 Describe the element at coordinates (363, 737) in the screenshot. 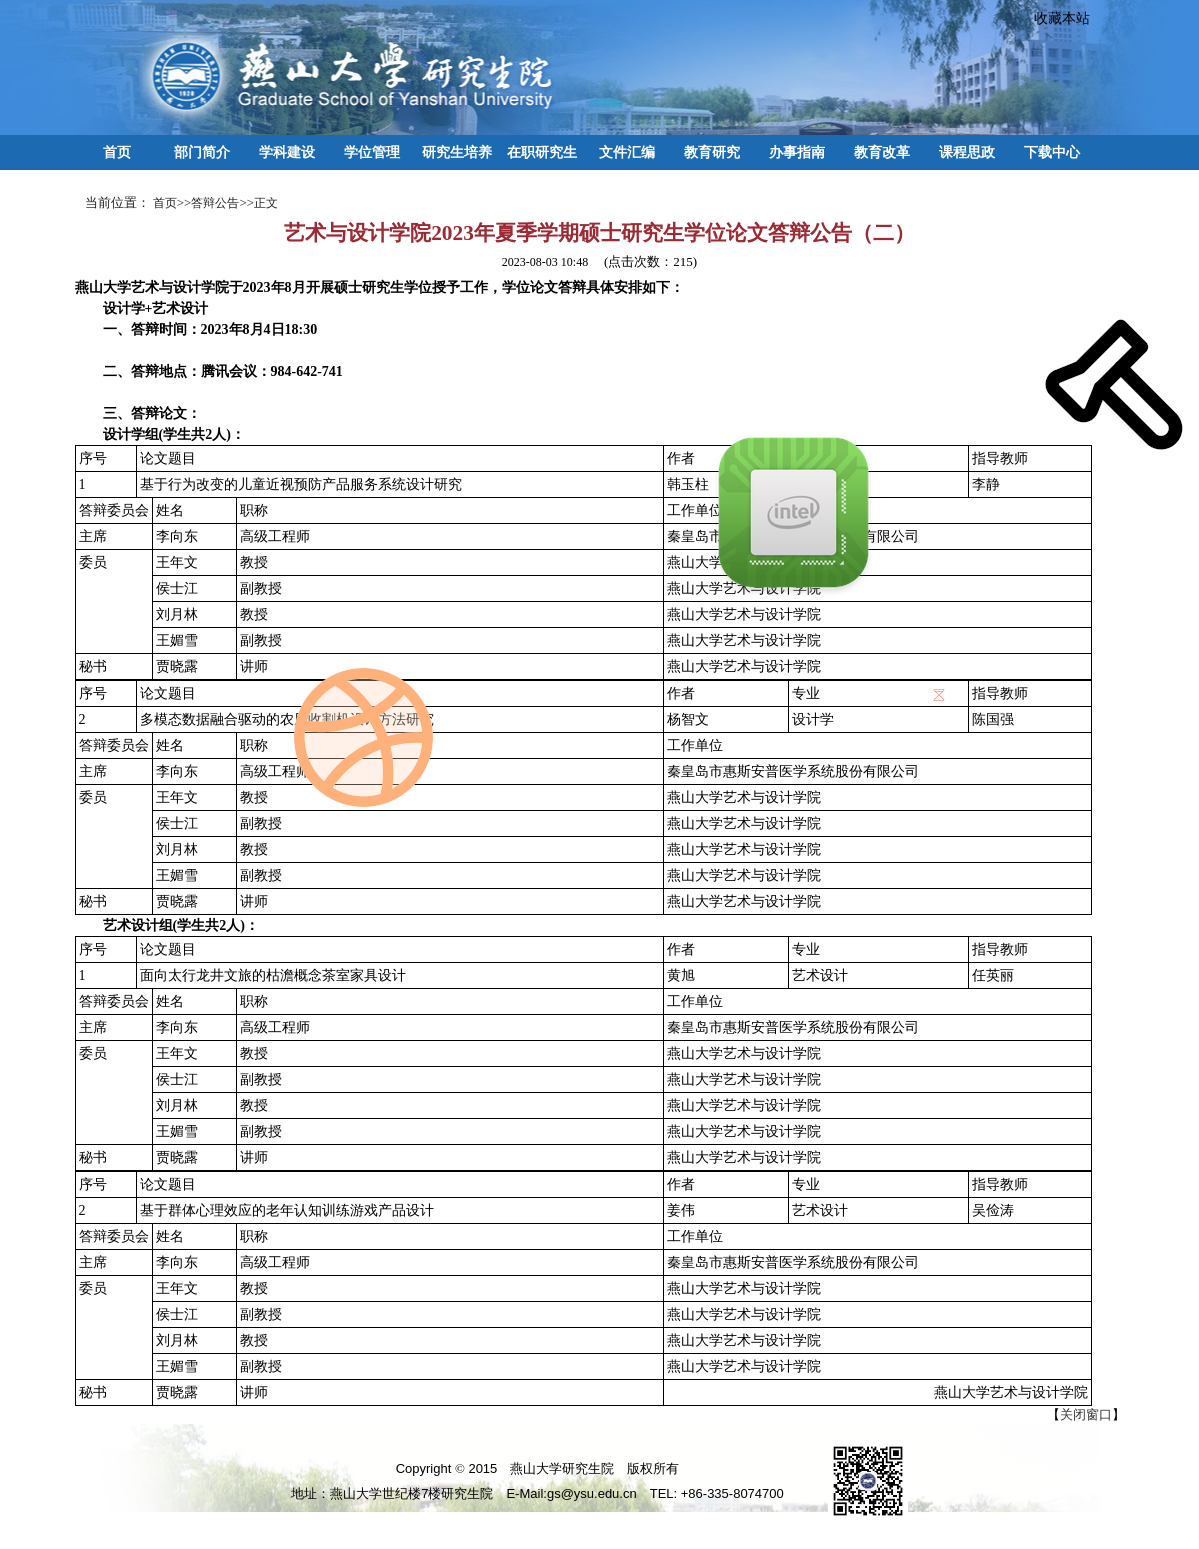

I see `visit dribbble profile or portfolio` at that location.